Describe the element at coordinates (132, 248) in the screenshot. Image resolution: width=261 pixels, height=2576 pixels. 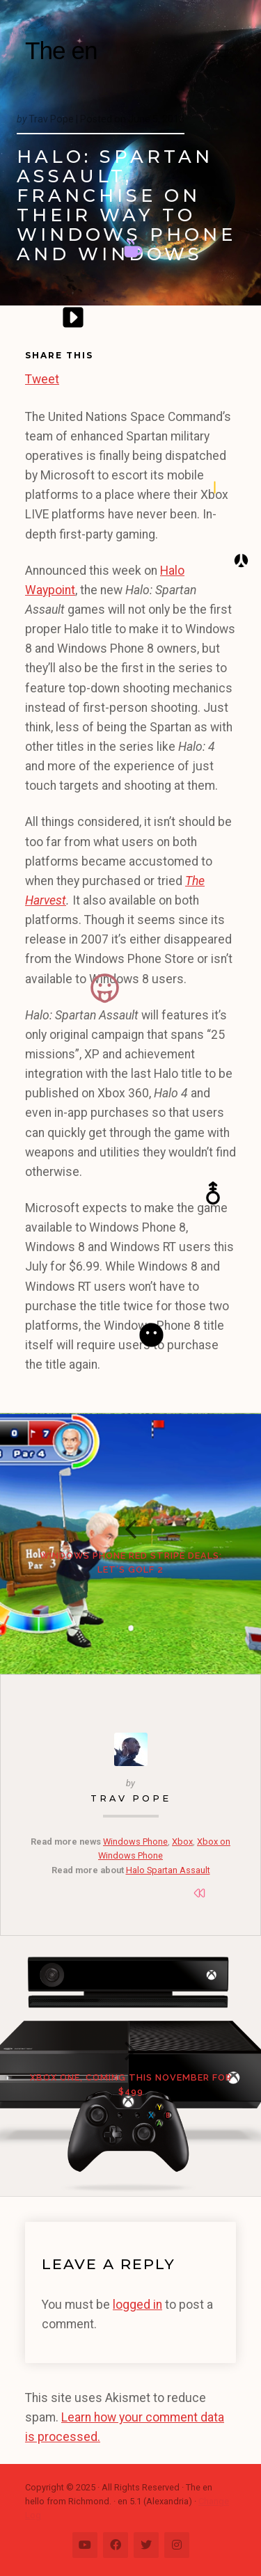
I see `take a coffee break or pause timer` at that location.